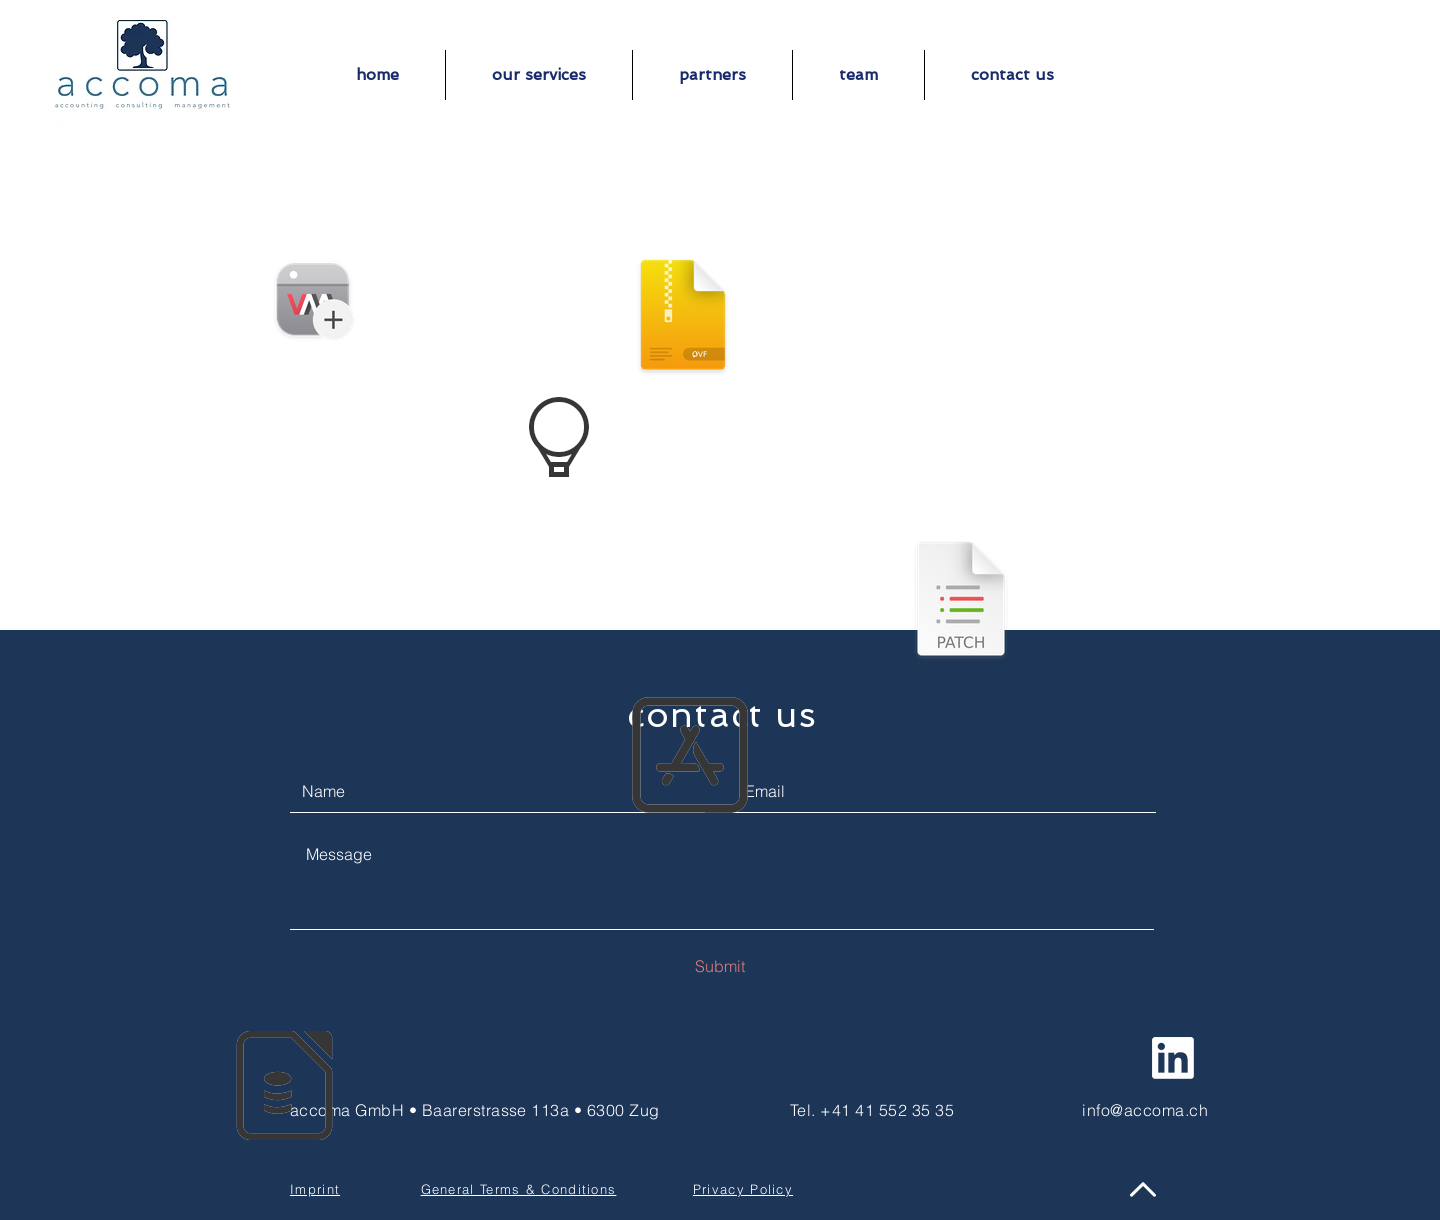 This screenshot has height=1220, width=1440. Describe the element at coordinates (683, 317) in the screenshot. I see `open virtualization format file for virtual machine import/export` at that location.